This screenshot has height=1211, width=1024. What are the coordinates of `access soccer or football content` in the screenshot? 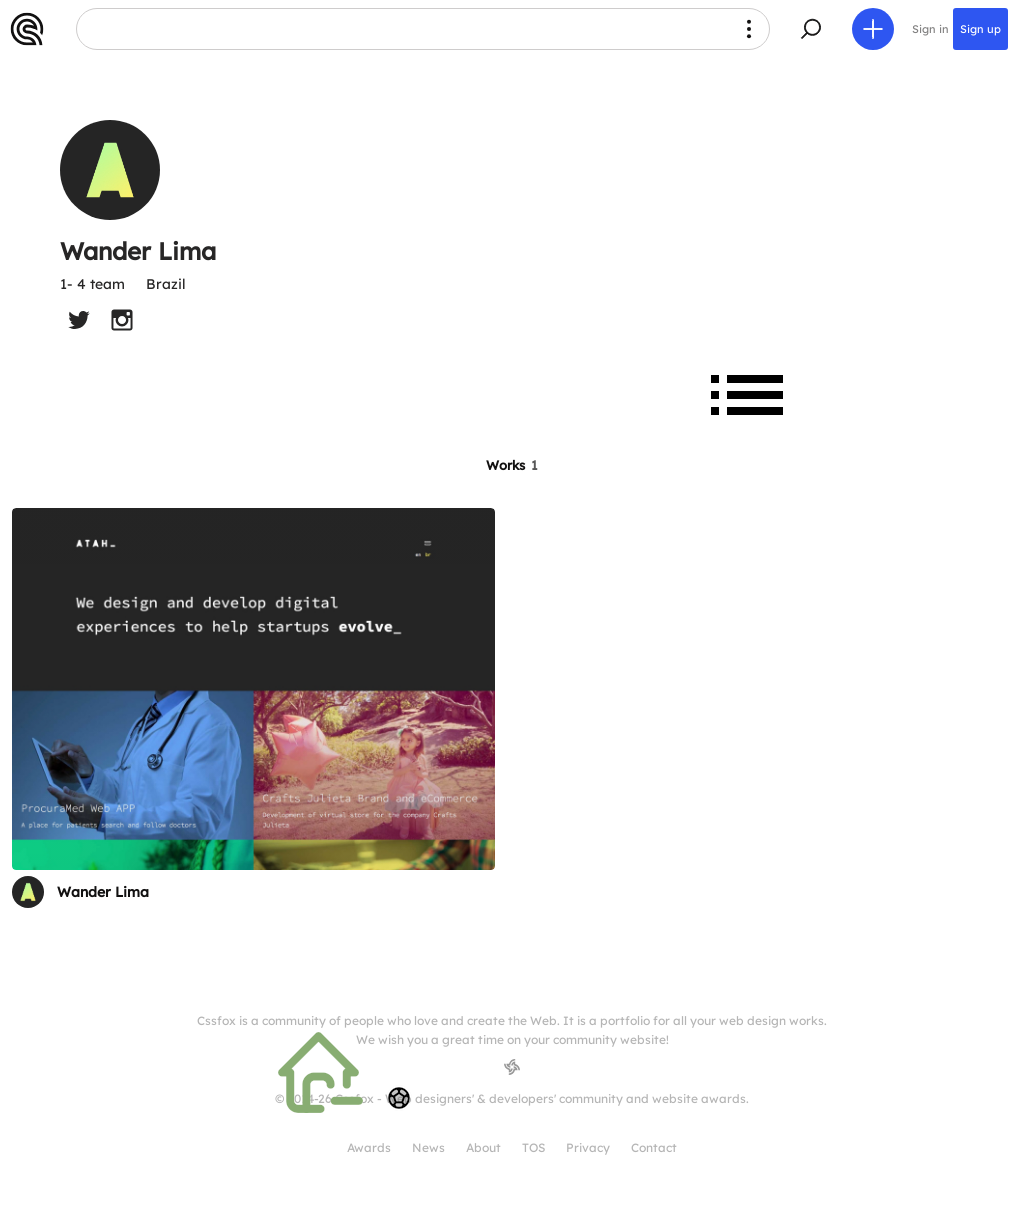 It's located at (399, 1098).